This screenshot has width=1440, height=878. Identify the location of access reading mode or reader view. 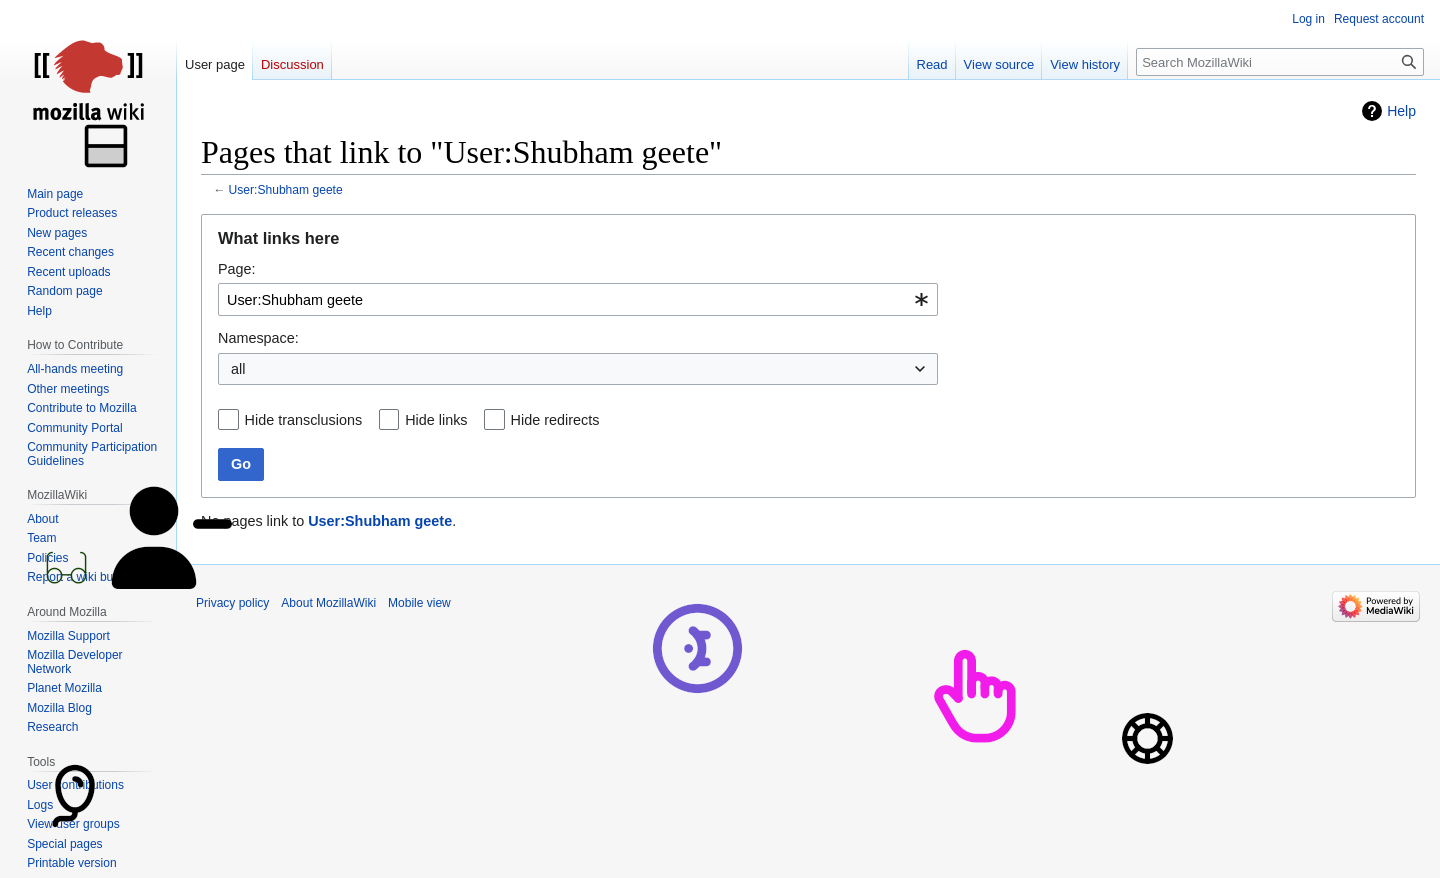
(66, 568).